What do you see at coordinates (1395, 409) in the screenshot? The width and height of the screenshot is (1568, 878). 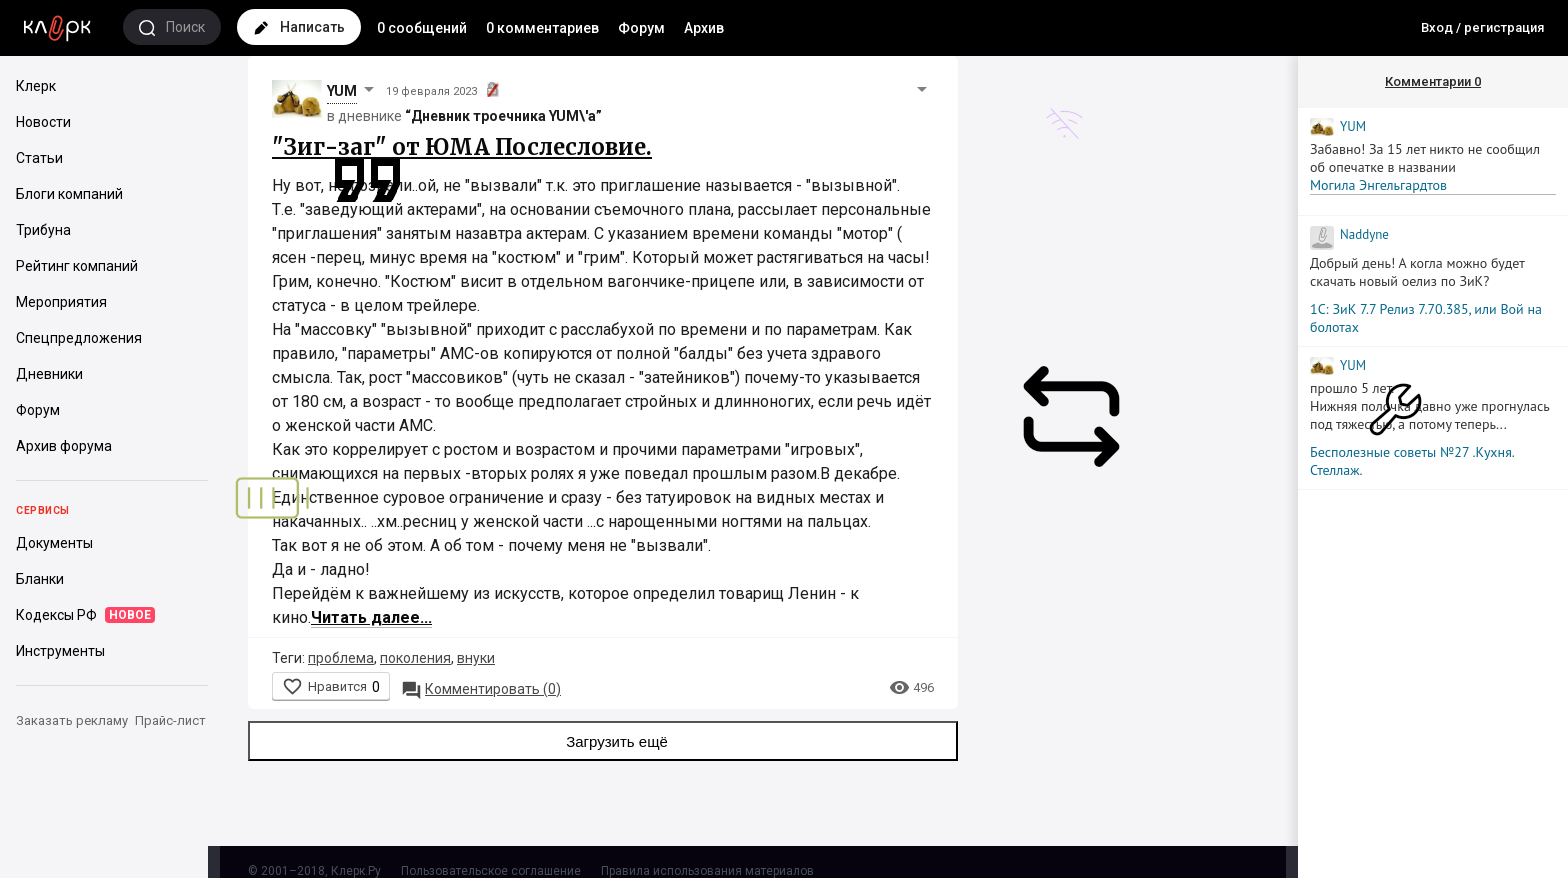 I see `access settings or preferences` at bounding box center [1395, 409].